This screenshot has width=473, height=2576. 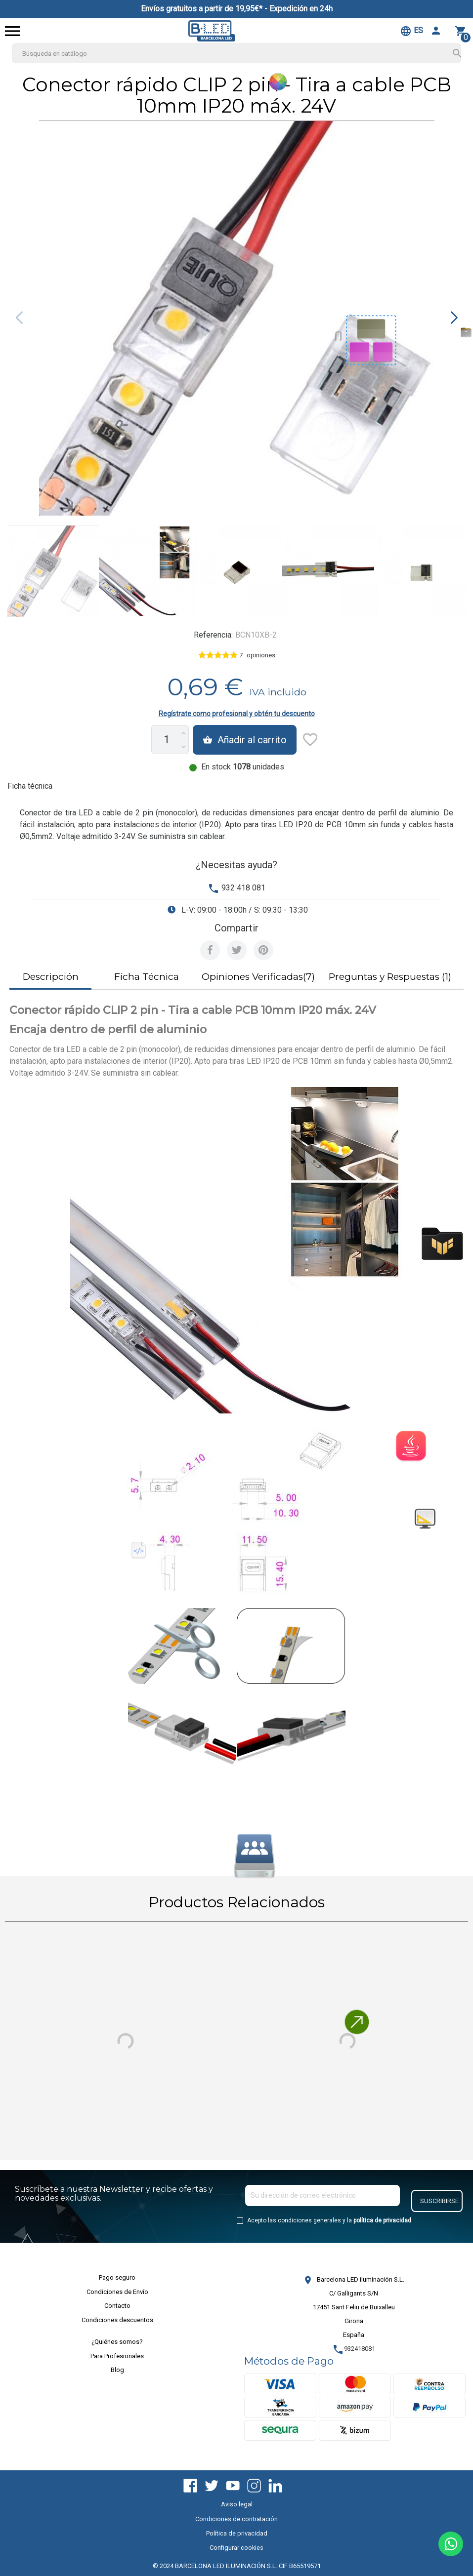 I want to click on connect to a shared file server, so click(x=255, y=1856).